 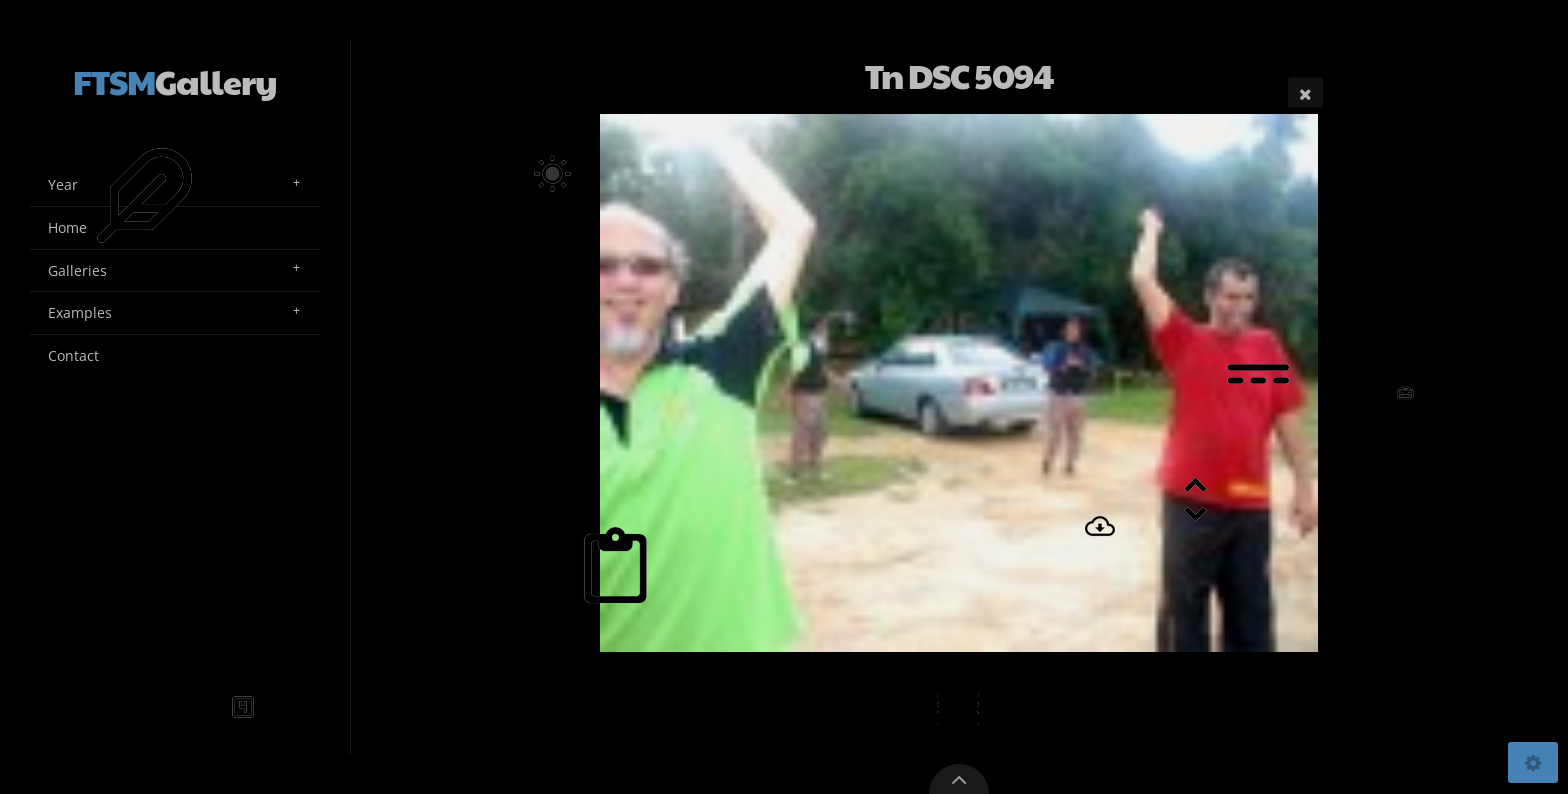 I want to click on toggle light mode or bright theme, so click(x=552, y=174).